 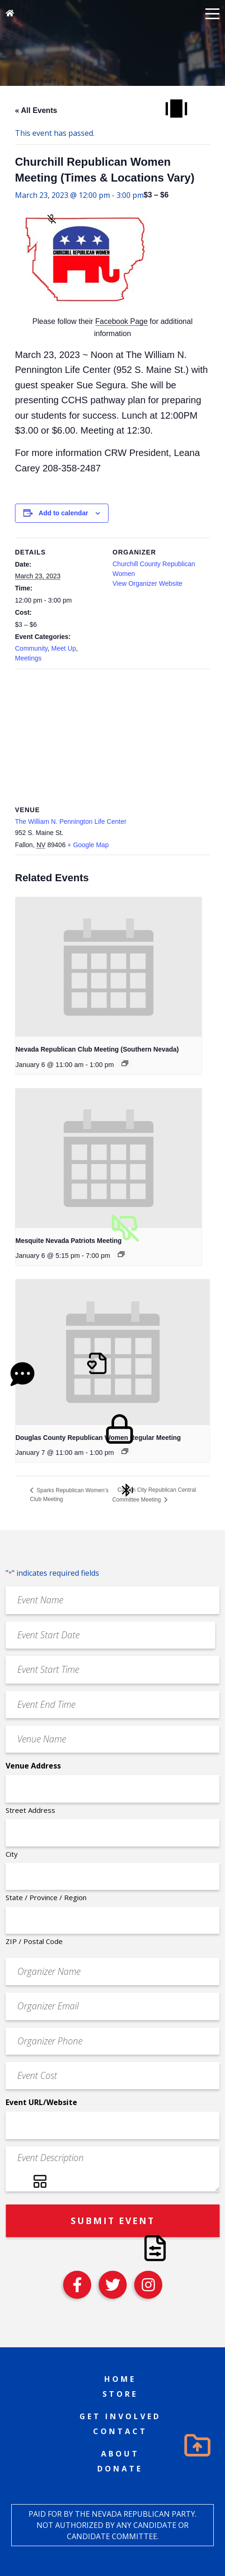 What do you see at coordinates (51, 219) in the screenshot?
I see `mute your microphone` at bounding box center [51, 219].